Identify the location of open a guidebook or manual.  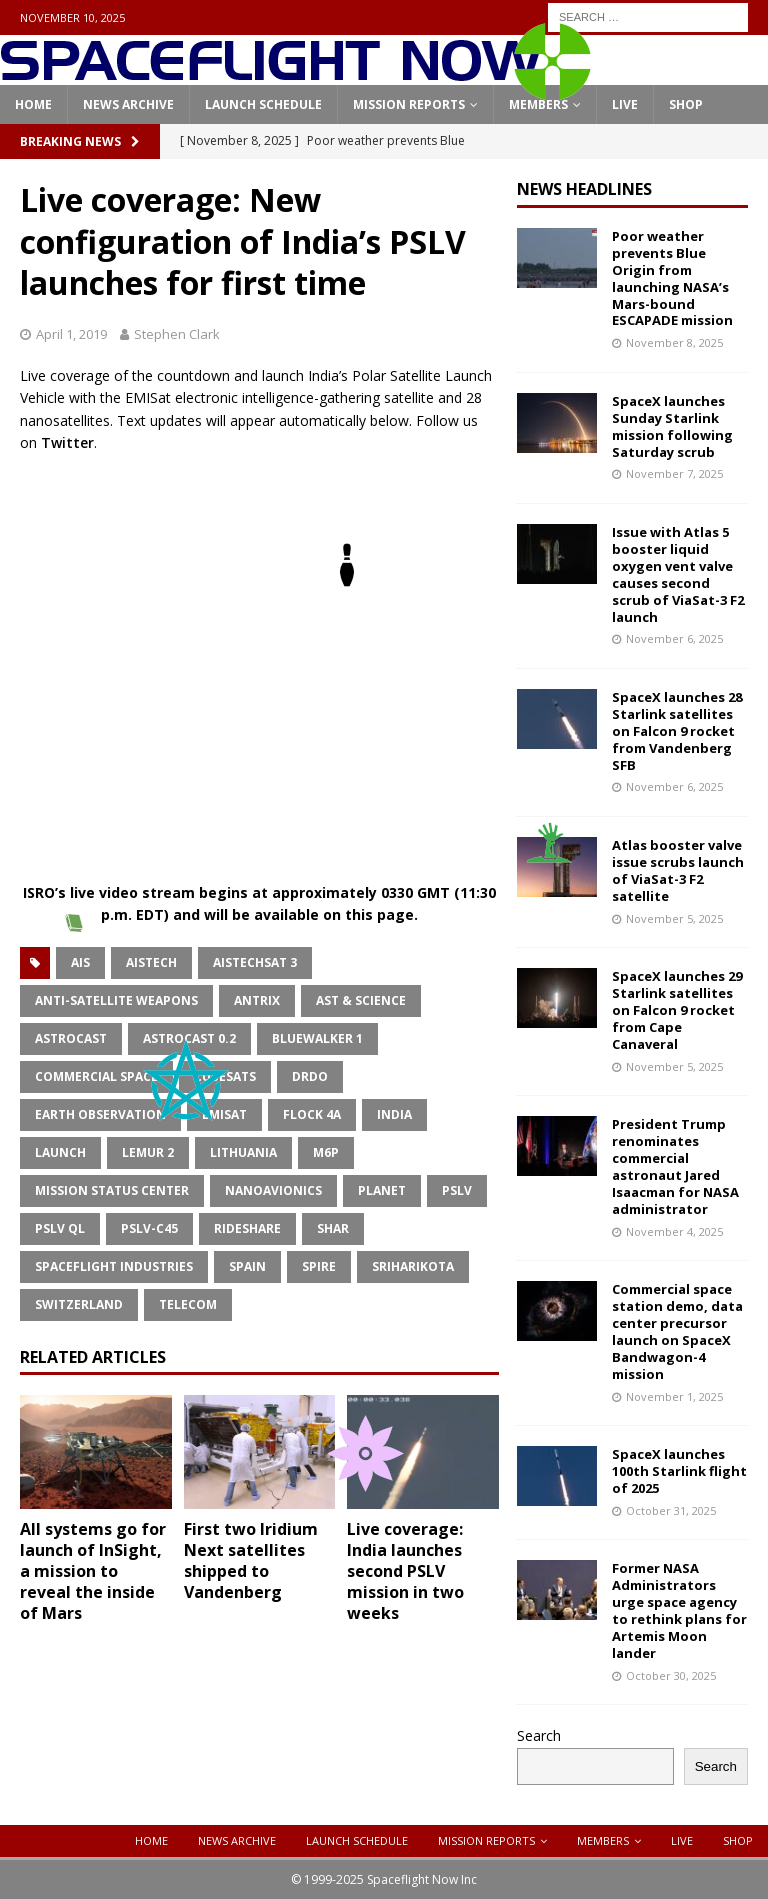
(74, 923).